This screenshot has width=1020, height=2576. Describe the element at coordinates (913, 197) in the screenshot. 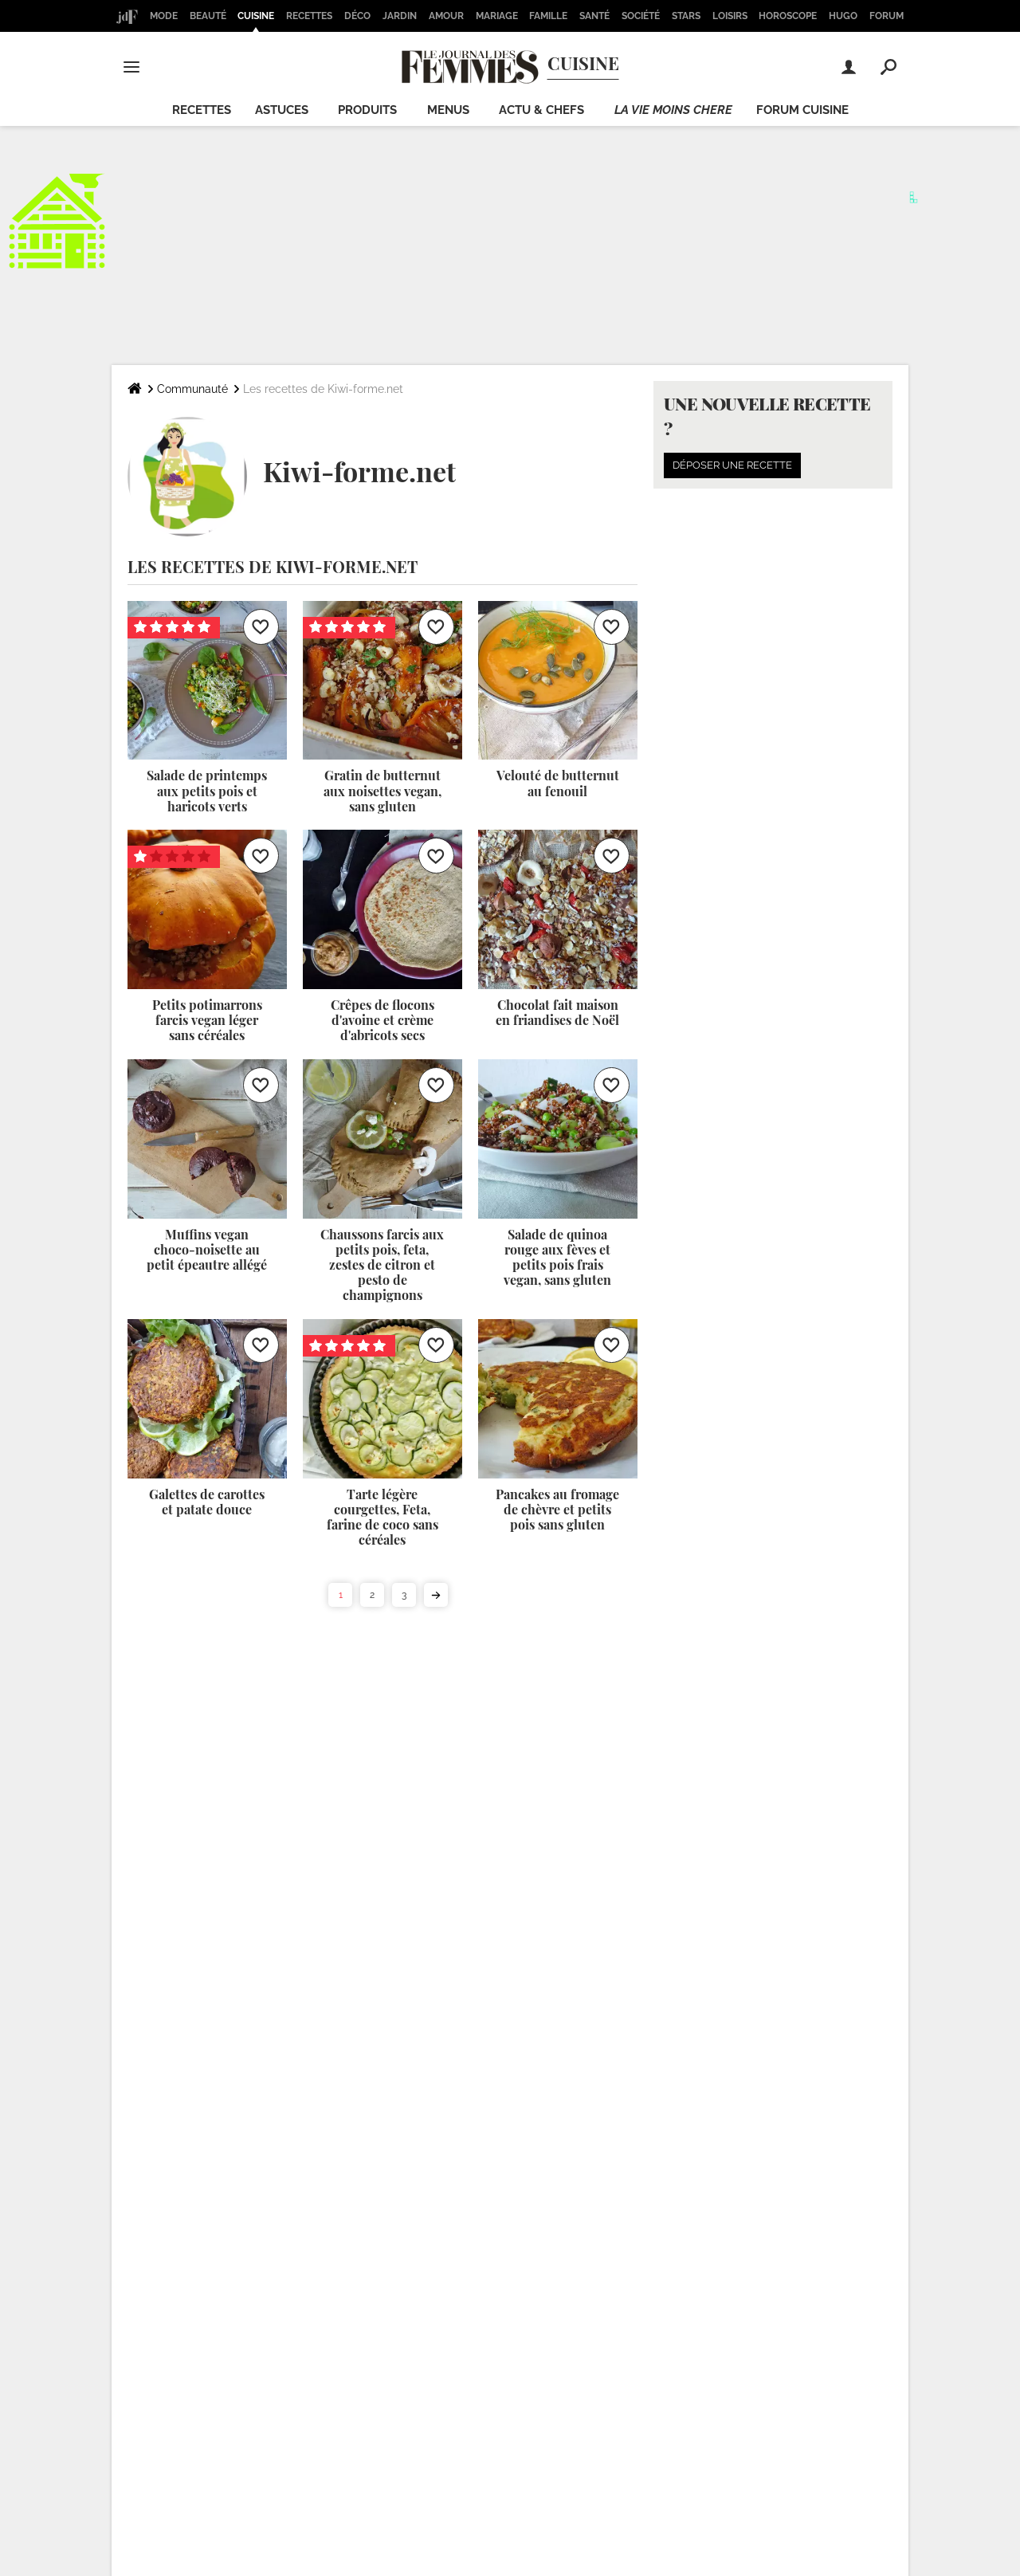

I see `indicates an L-shaped tetromino piece in a puzzle game` at that location.